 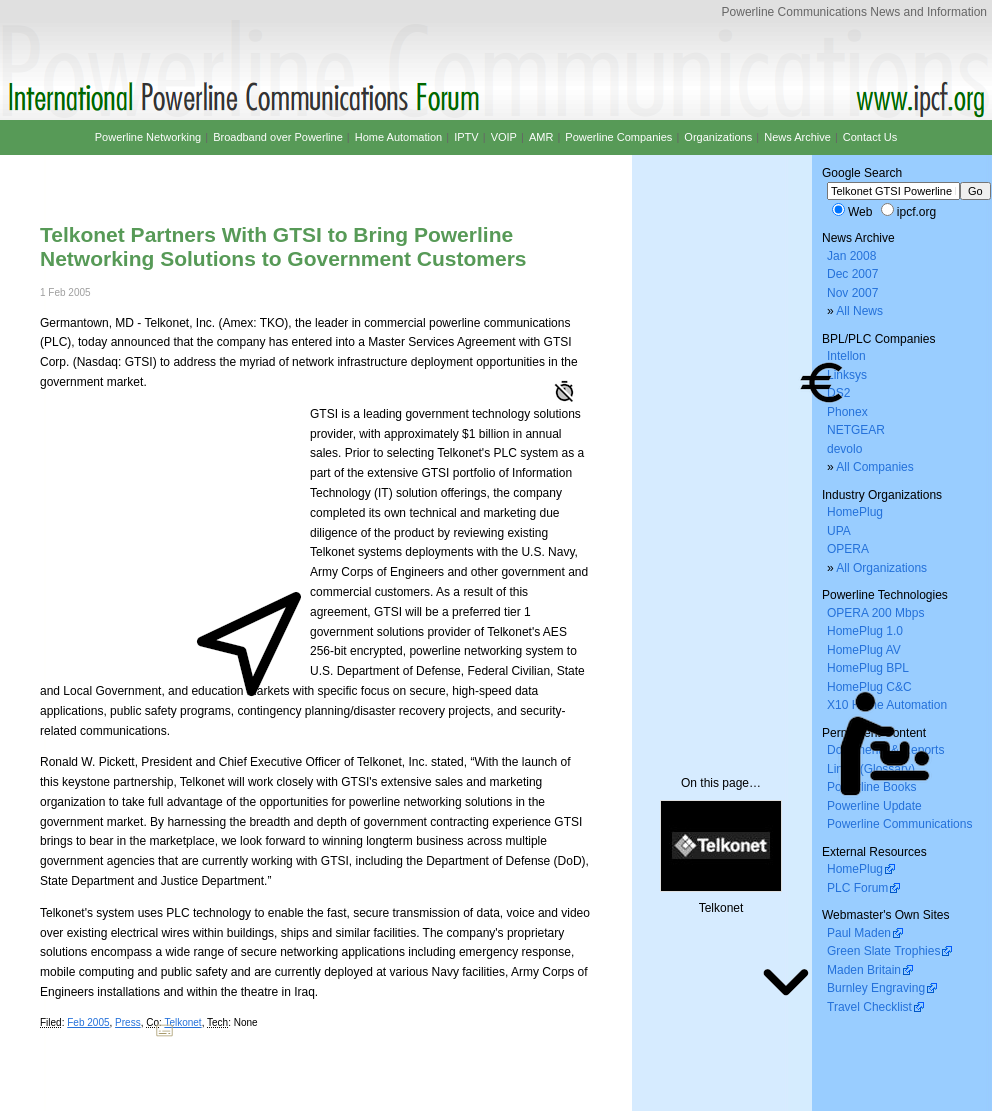 What do you see at coordinates (164, 1030) in the screenshot?
I see `enable subtitles or closed captions` at bounding box center [164, 1030].